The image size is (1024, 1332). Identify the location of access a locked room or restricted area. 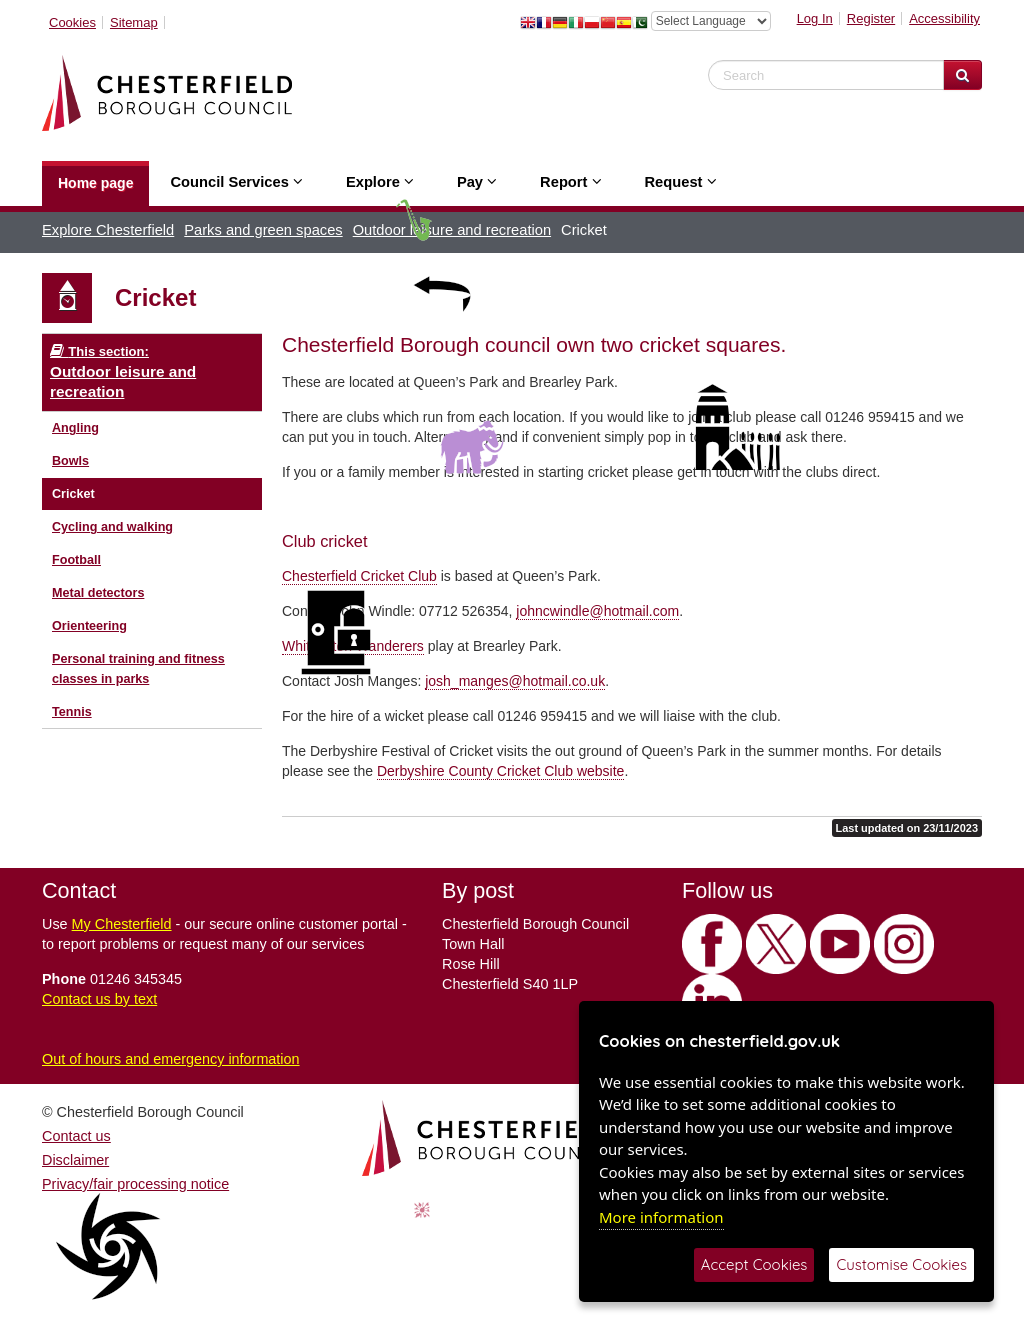
(336, 631).